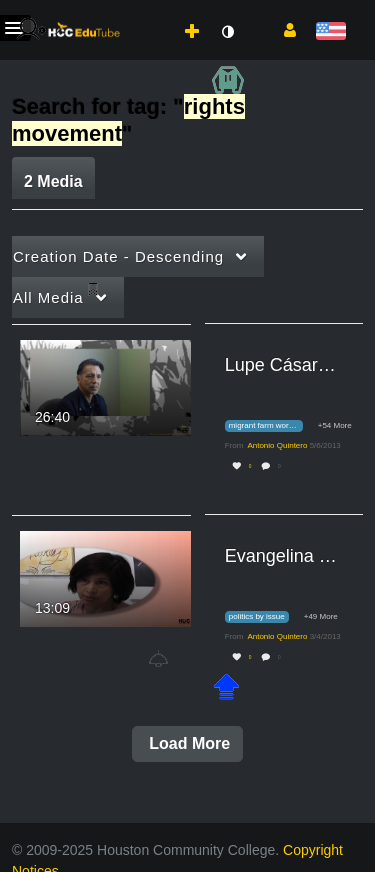 This screenshot has height=872, width=375. Describe the element at coordinates (30, 29) in the screenshot. I see `access user settings or preferences` at that location.